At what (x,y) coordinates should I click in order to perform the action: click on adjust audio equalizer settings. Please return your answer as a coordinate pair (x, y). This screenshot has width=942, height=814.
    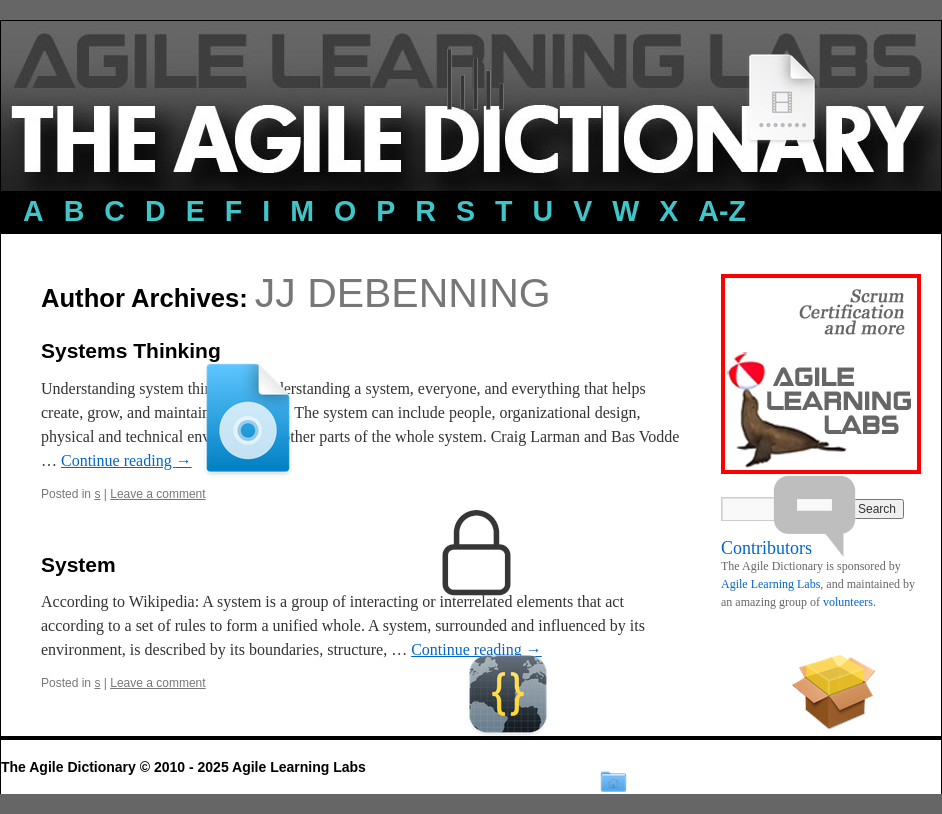
    Looking at the image, I should click on (477, 79).